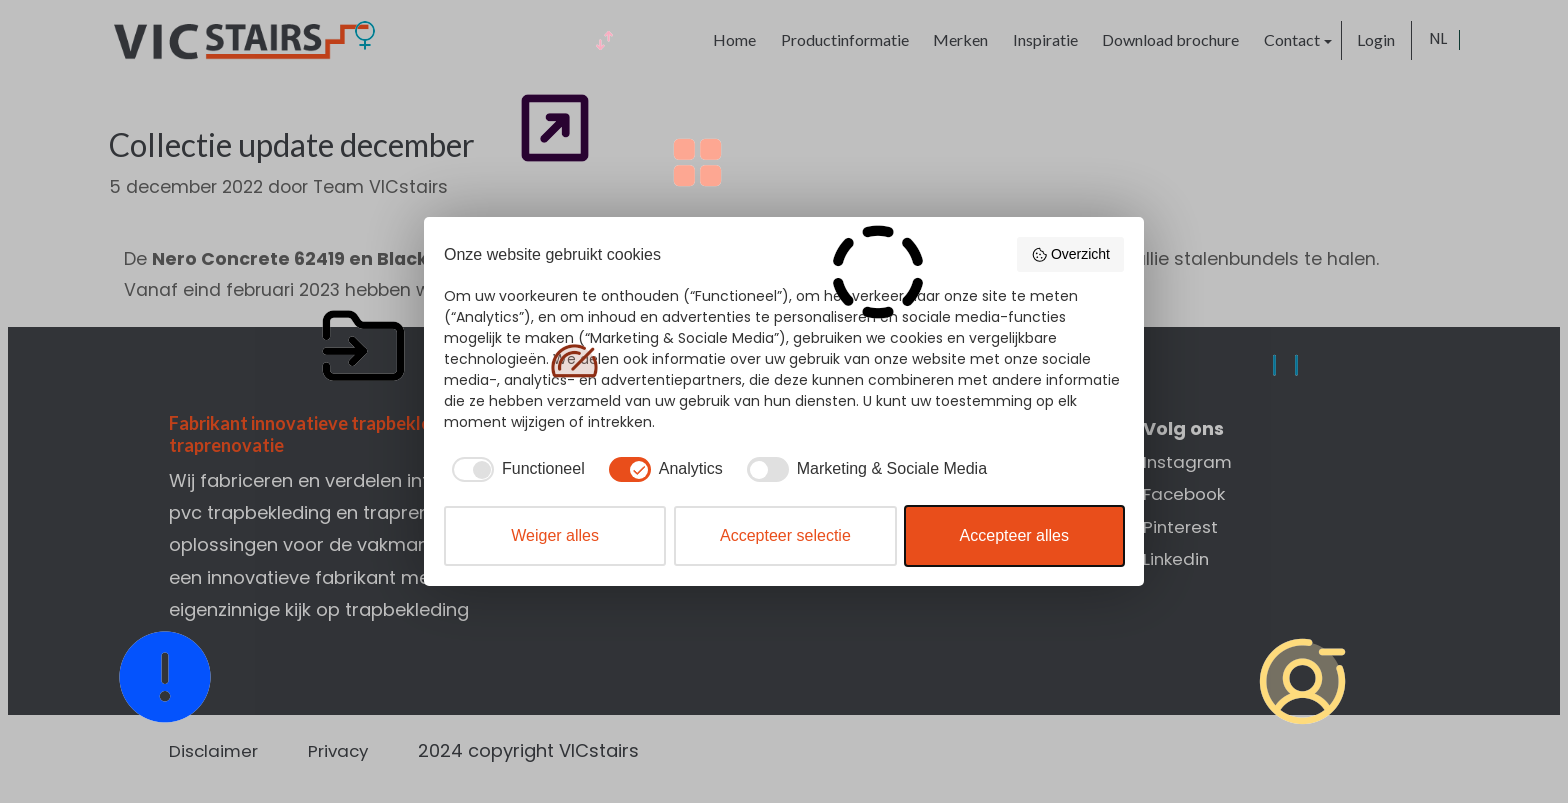  What do you see at coordinates (165, 677) in the screenshot?
I see `indicates a warning or alert that needs attention` at bounding box center [165, 677].